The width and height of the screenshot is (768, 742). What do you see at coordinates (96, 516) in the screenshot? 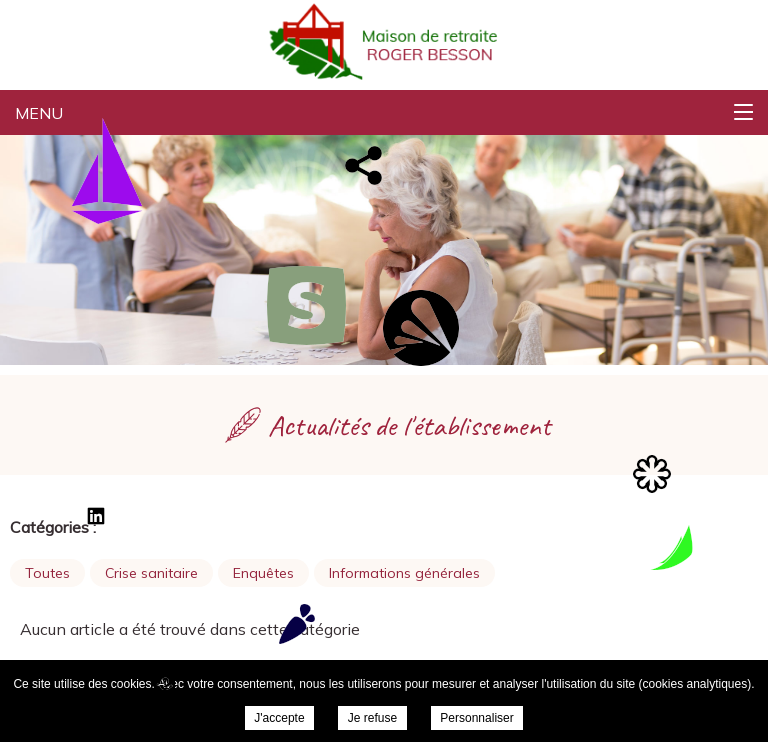
I see `open LinkedIn app or website` at bounding box center [96, 516].